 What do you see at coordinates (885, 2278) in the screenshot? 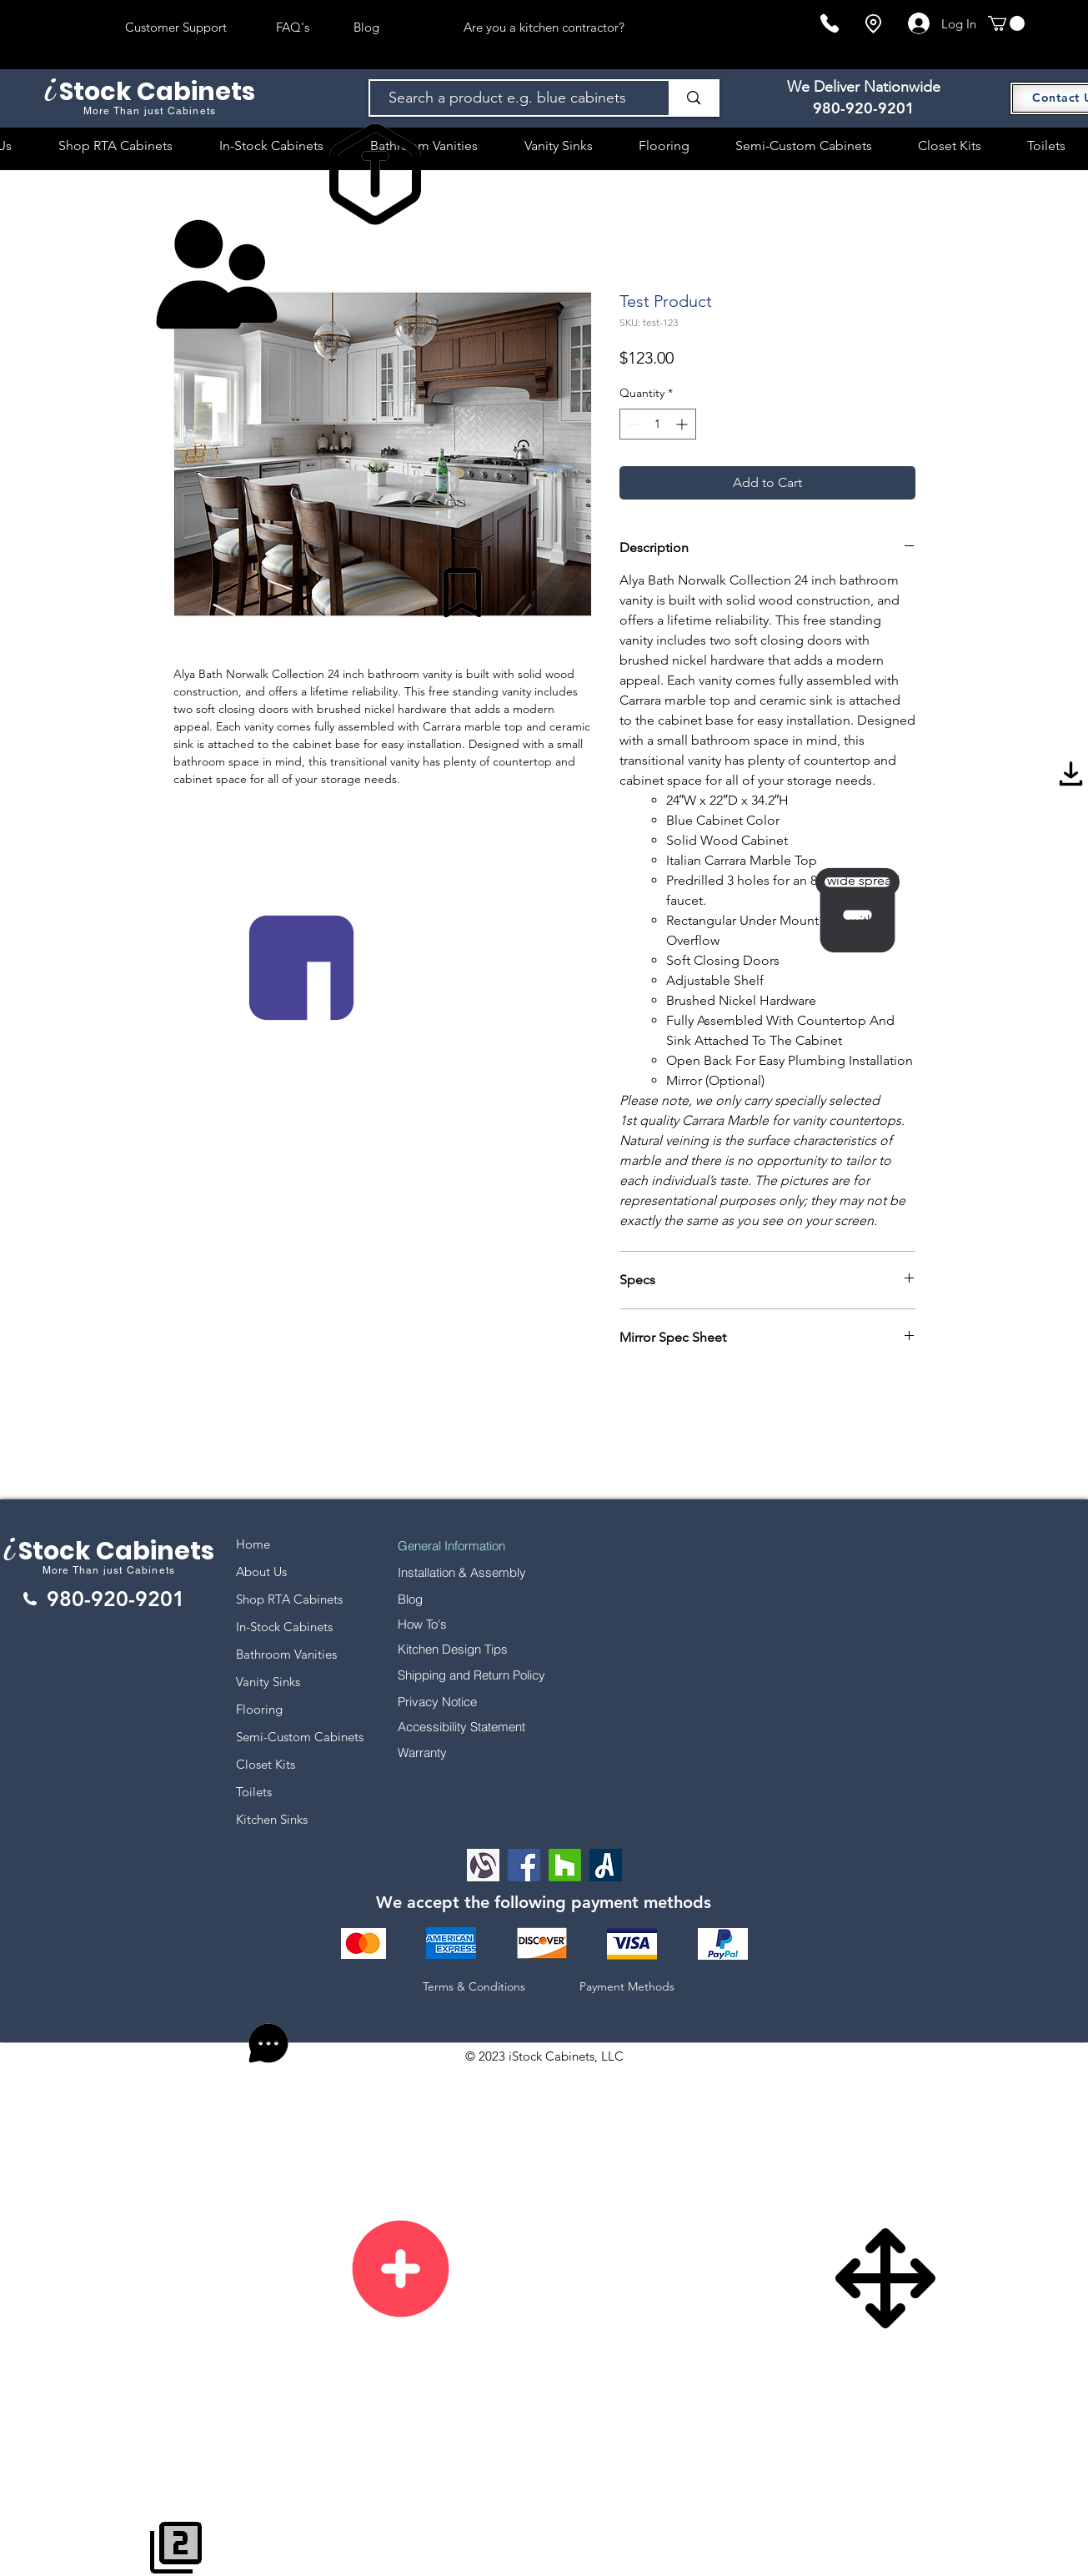
I see `move or reposition an element` at bounding box center [885, 2278].